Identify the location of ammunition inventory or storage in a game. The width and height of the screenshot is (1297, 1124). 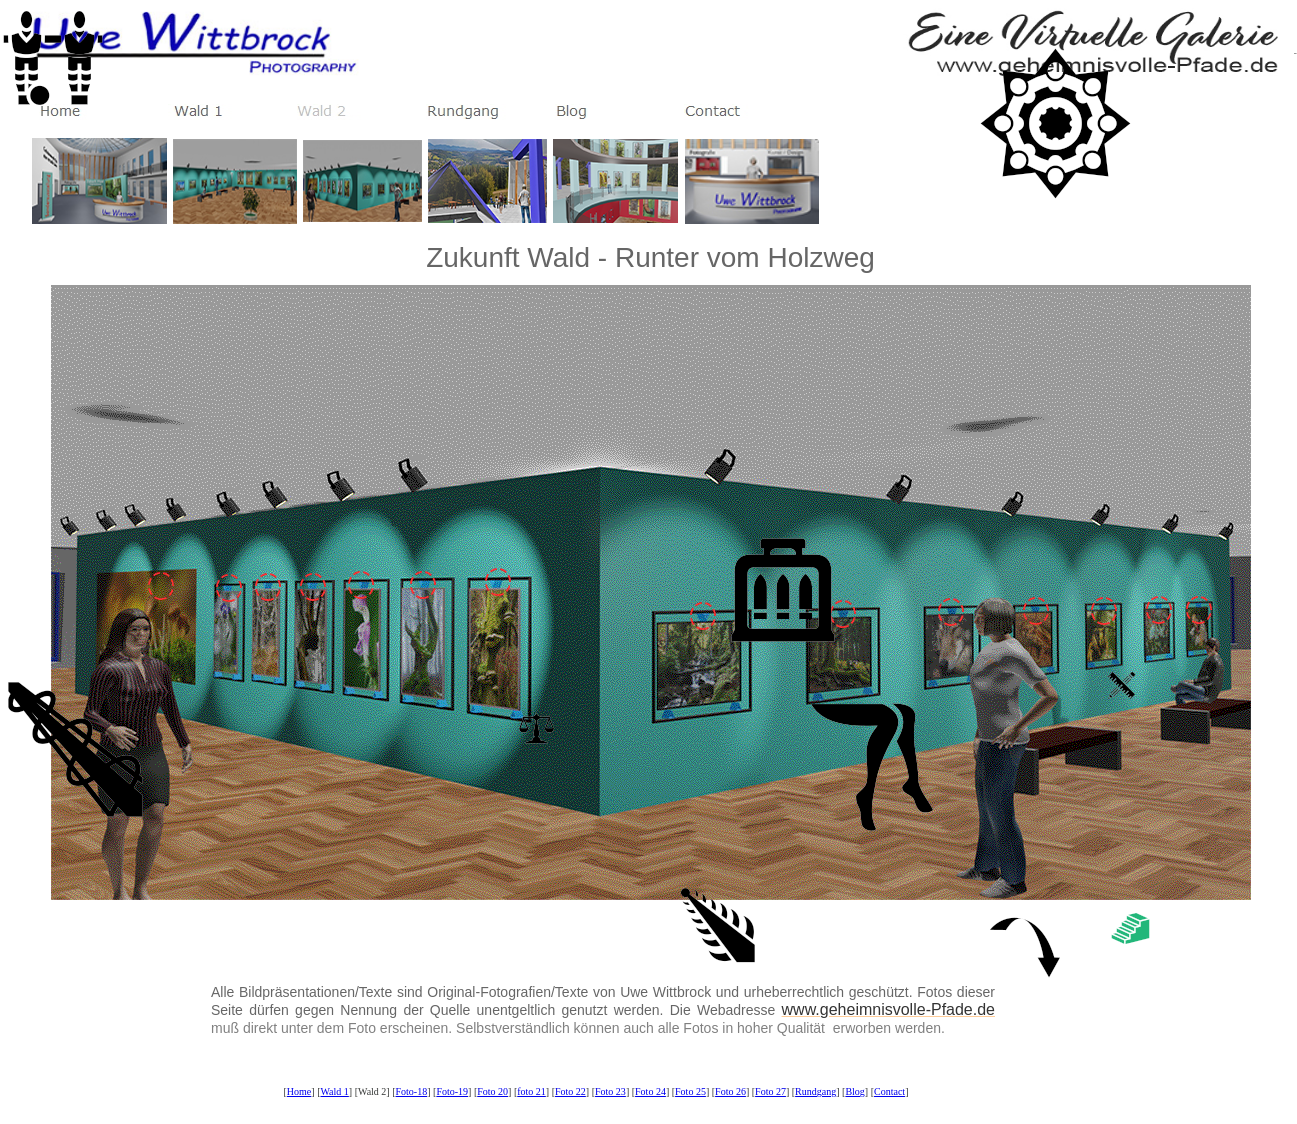
(783, 590).